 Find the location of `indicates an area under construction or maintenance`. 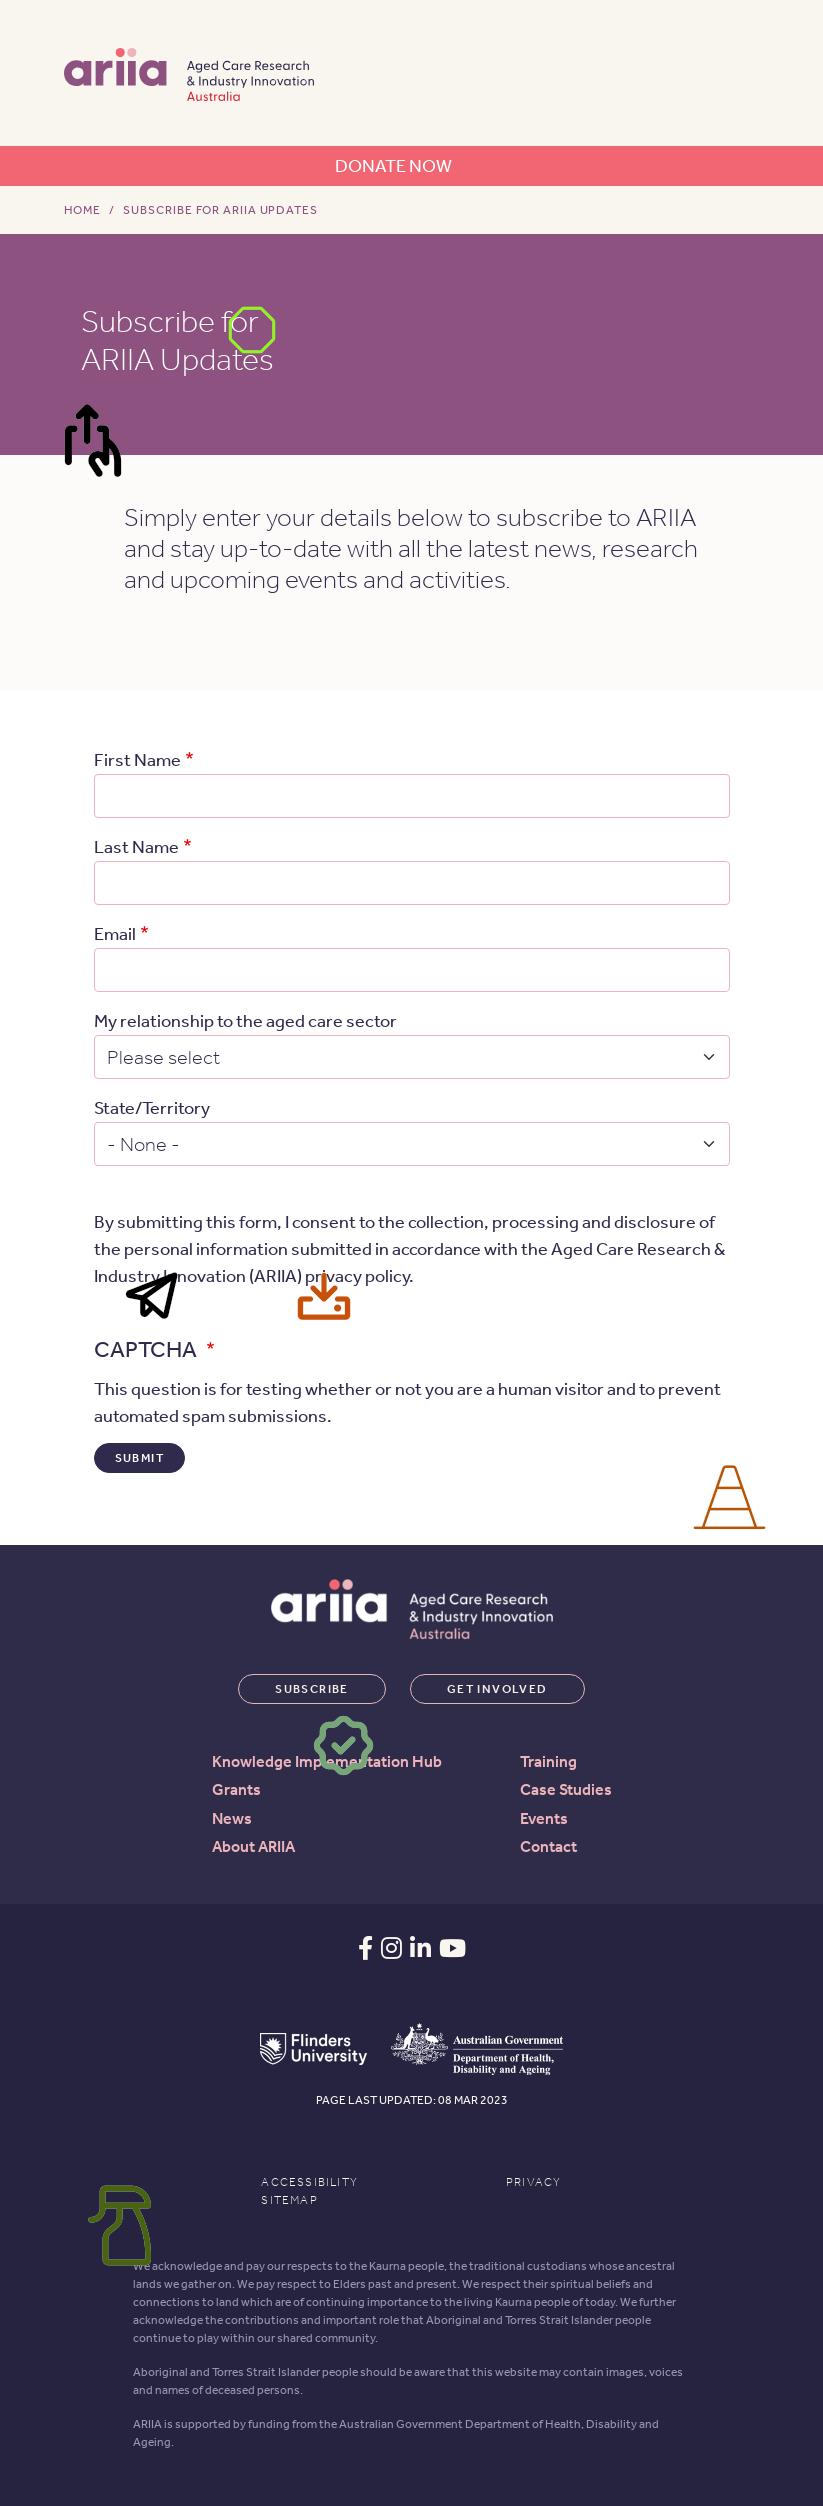

indicates an area under construction or maintenance is located at coordinates (729, 1498).